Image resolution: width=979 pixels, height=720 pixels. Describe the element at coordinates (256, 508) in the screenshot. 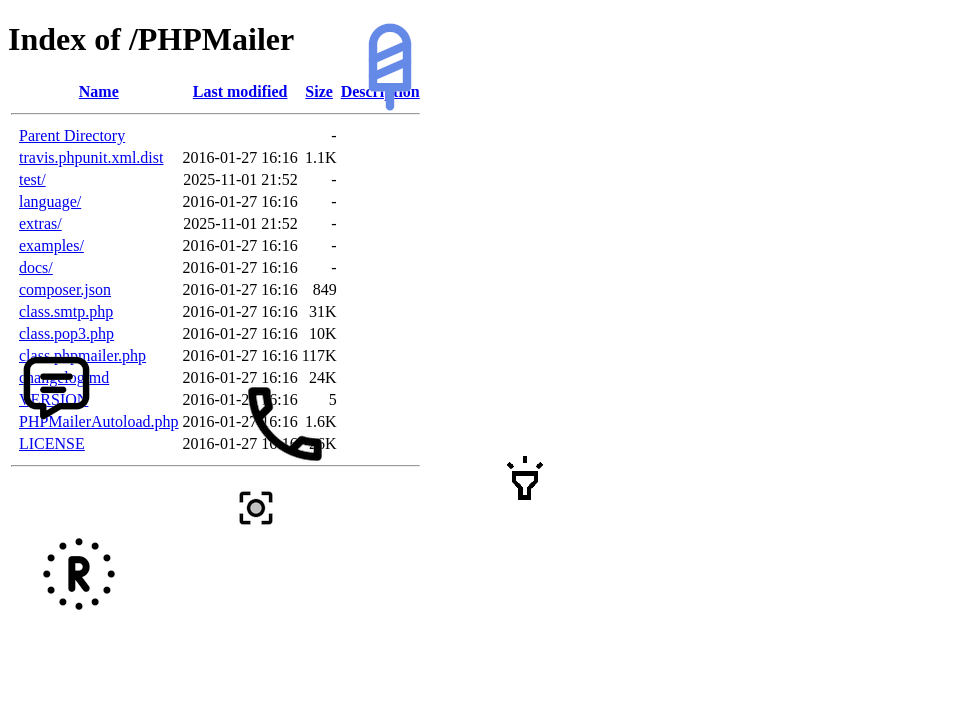

I see `center focus point for camera or image capture` at that location.